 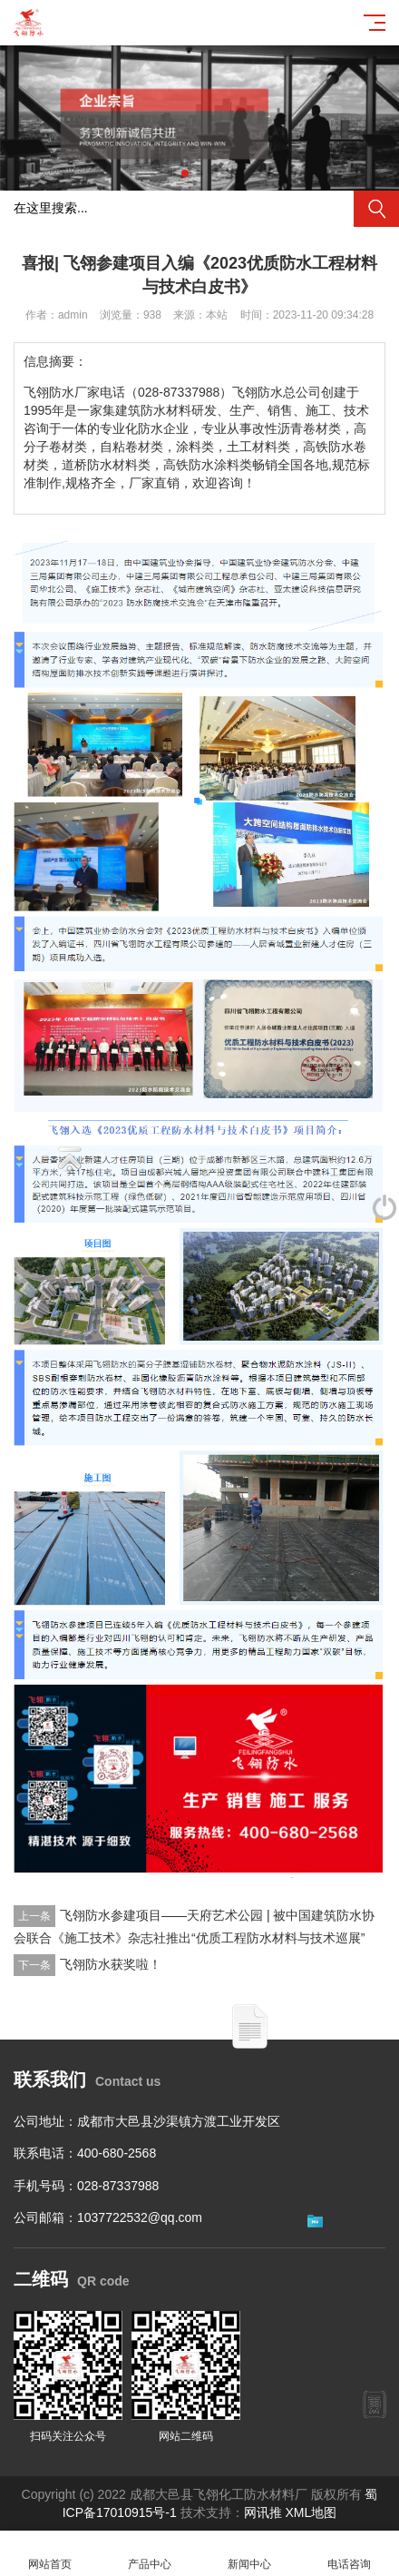 I want to click on launch gnome mahjongg tile matching game, so click(x=375, y=2404).